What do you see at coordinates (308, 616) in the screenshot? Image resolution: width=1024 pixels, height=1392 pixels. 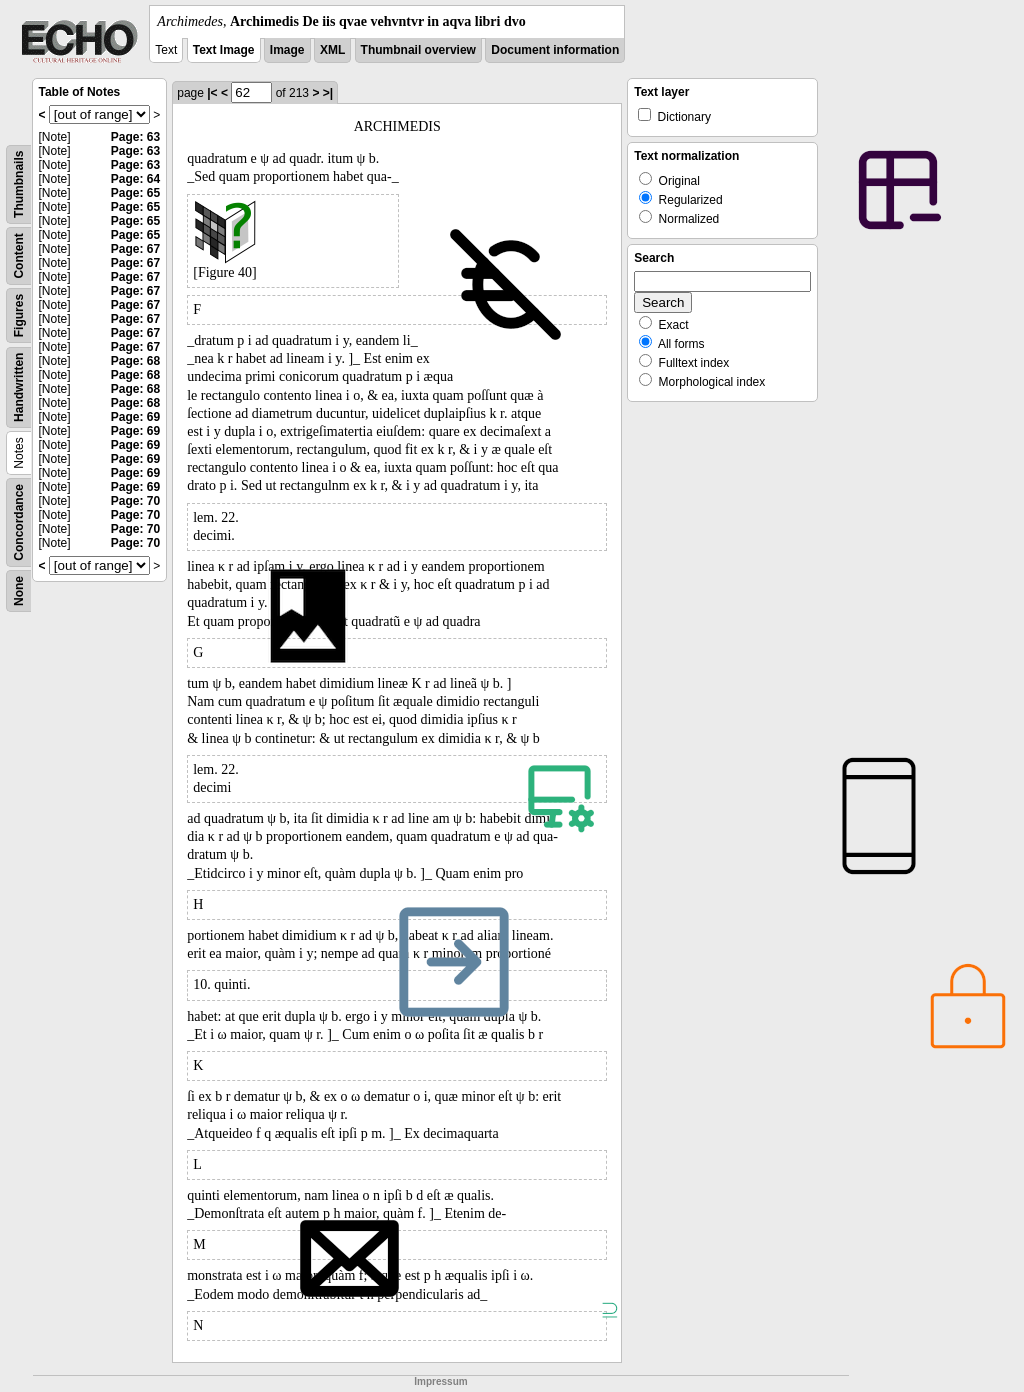 I see `view photo album` at bounding box center [308, 616].